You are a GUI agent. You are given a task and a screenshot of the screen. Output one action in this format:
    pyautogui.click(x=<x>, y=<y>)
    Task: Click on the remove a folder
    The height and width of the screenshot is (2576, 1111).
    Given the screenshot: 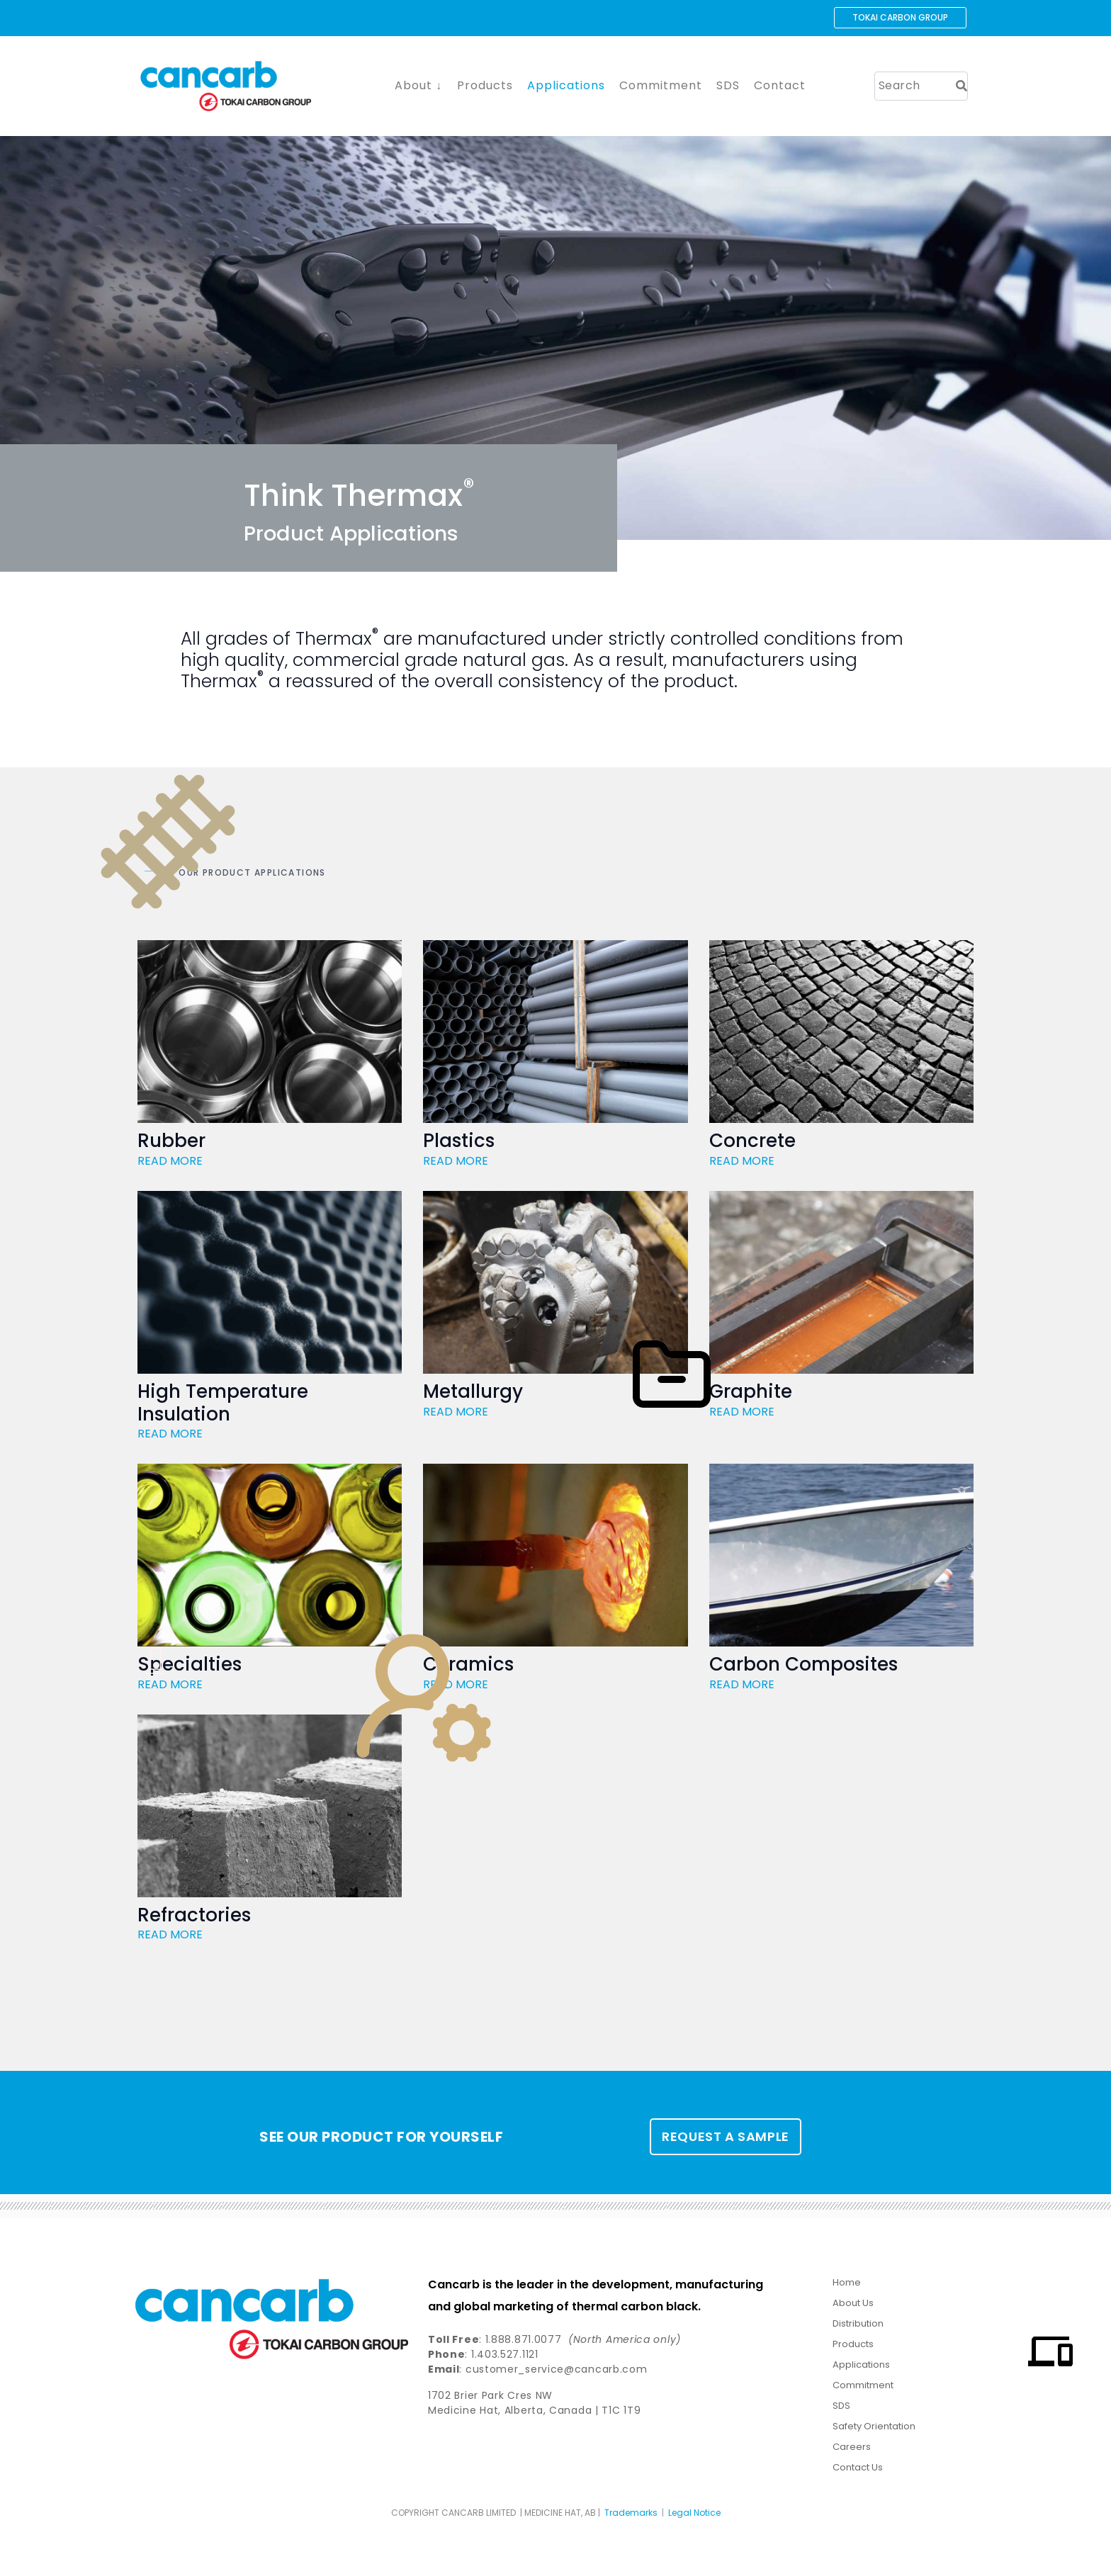 What is the action you would take?
    pyautogui.click(x=672, y=1376)
    